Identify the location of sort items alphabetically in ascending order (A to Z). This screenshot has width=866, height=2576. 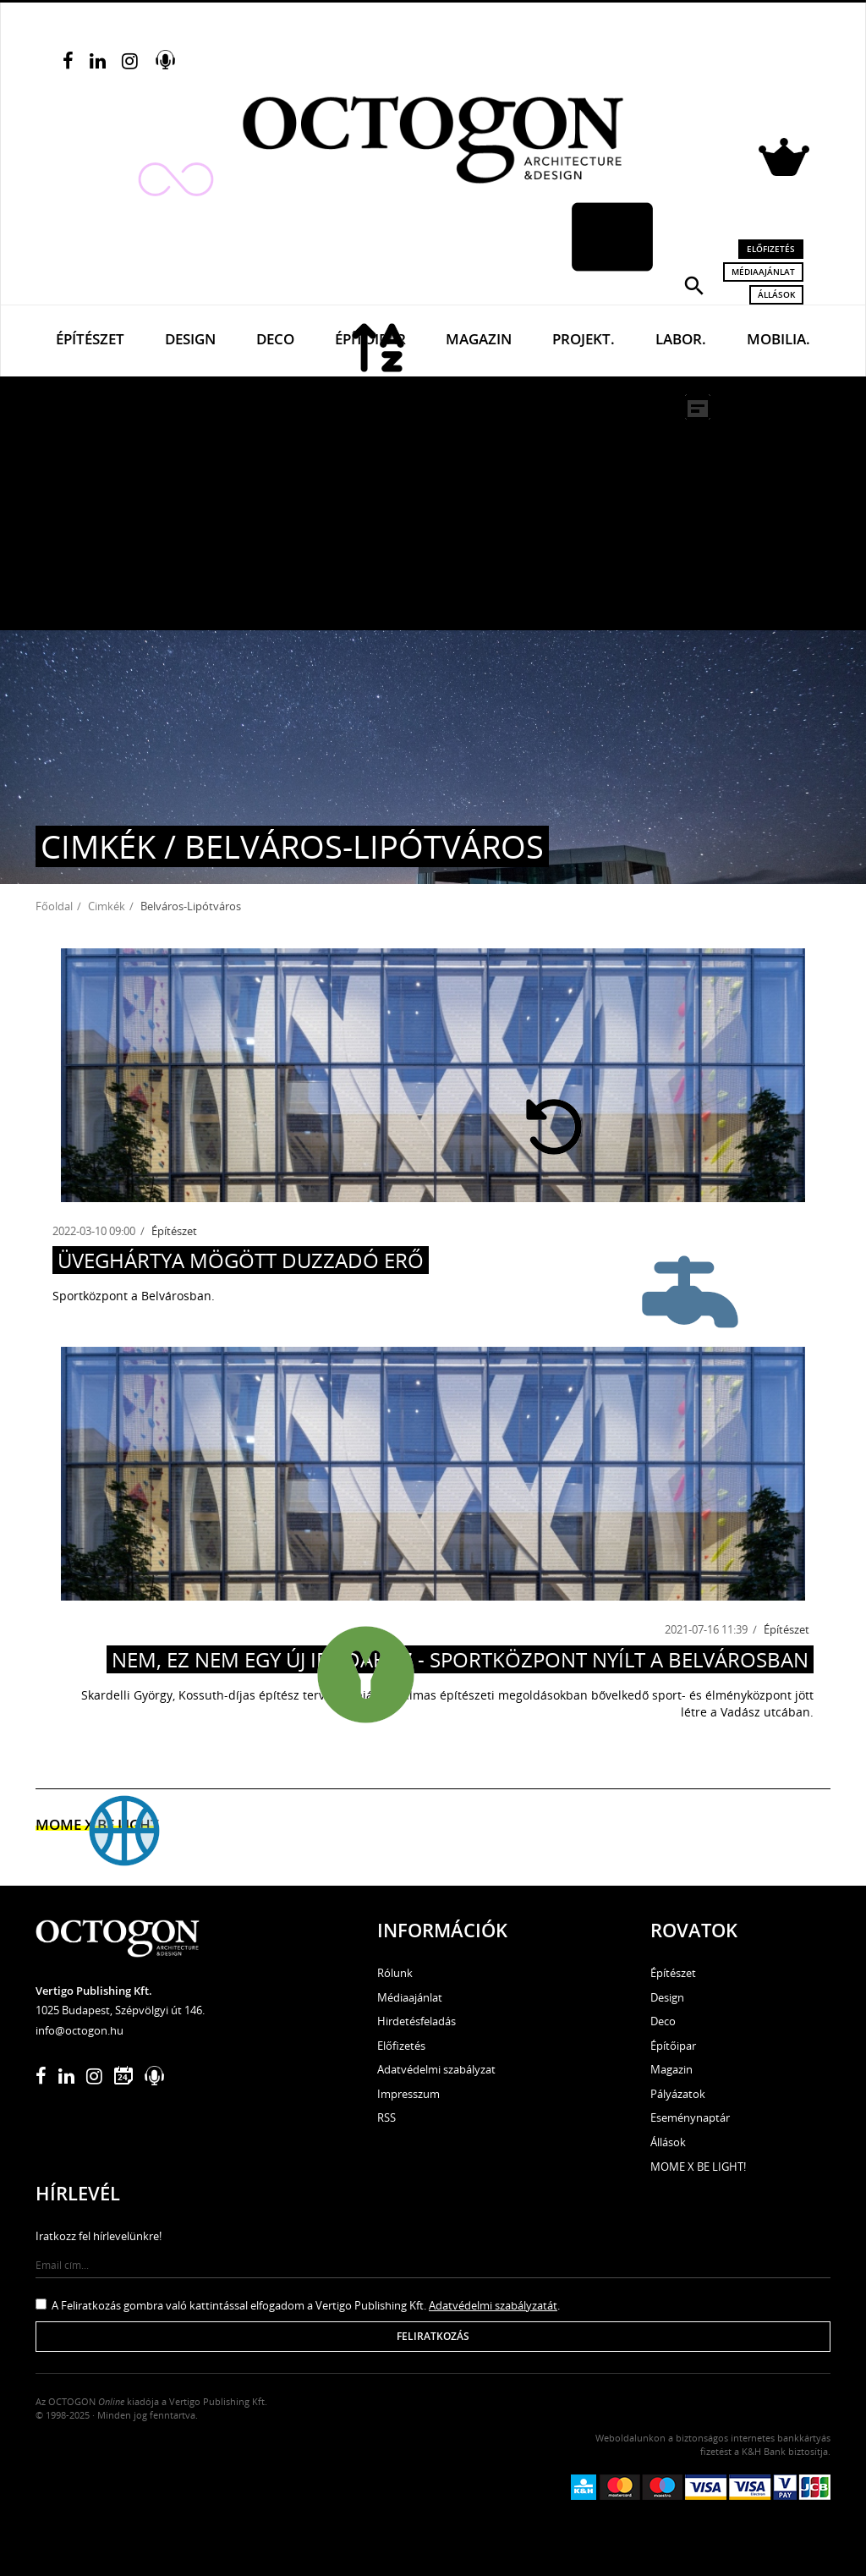
(378, 348).